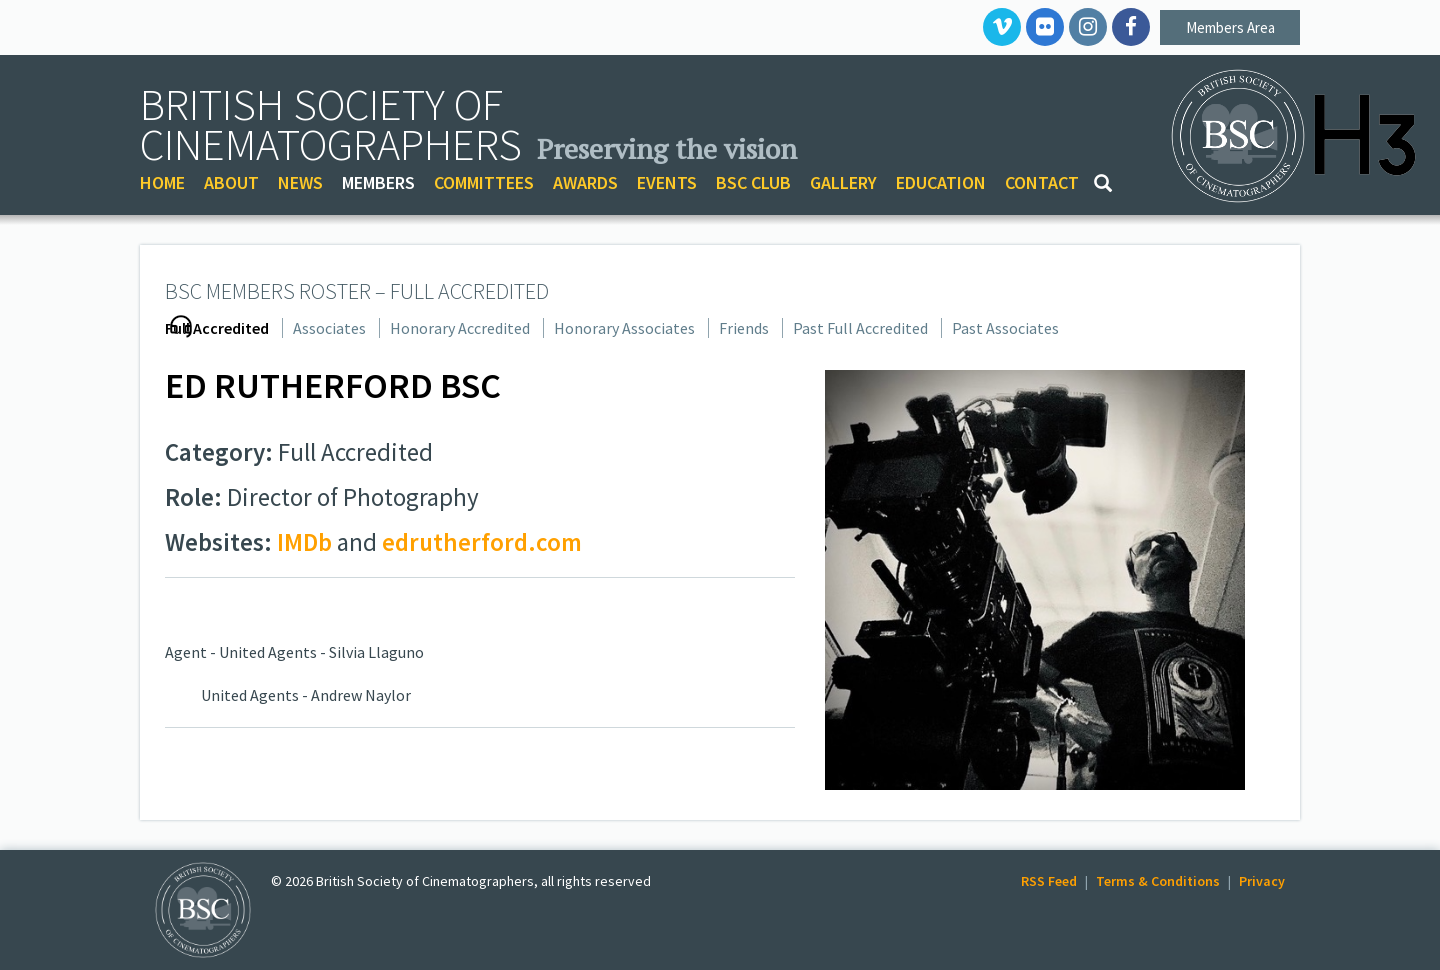 Image resolution: width=1440 pixels, height=970 pixels. What do you see at coordinates (1364, 134) in the screenshot?
I see `format text as heading level 3` at bounding box center [1364, 134].